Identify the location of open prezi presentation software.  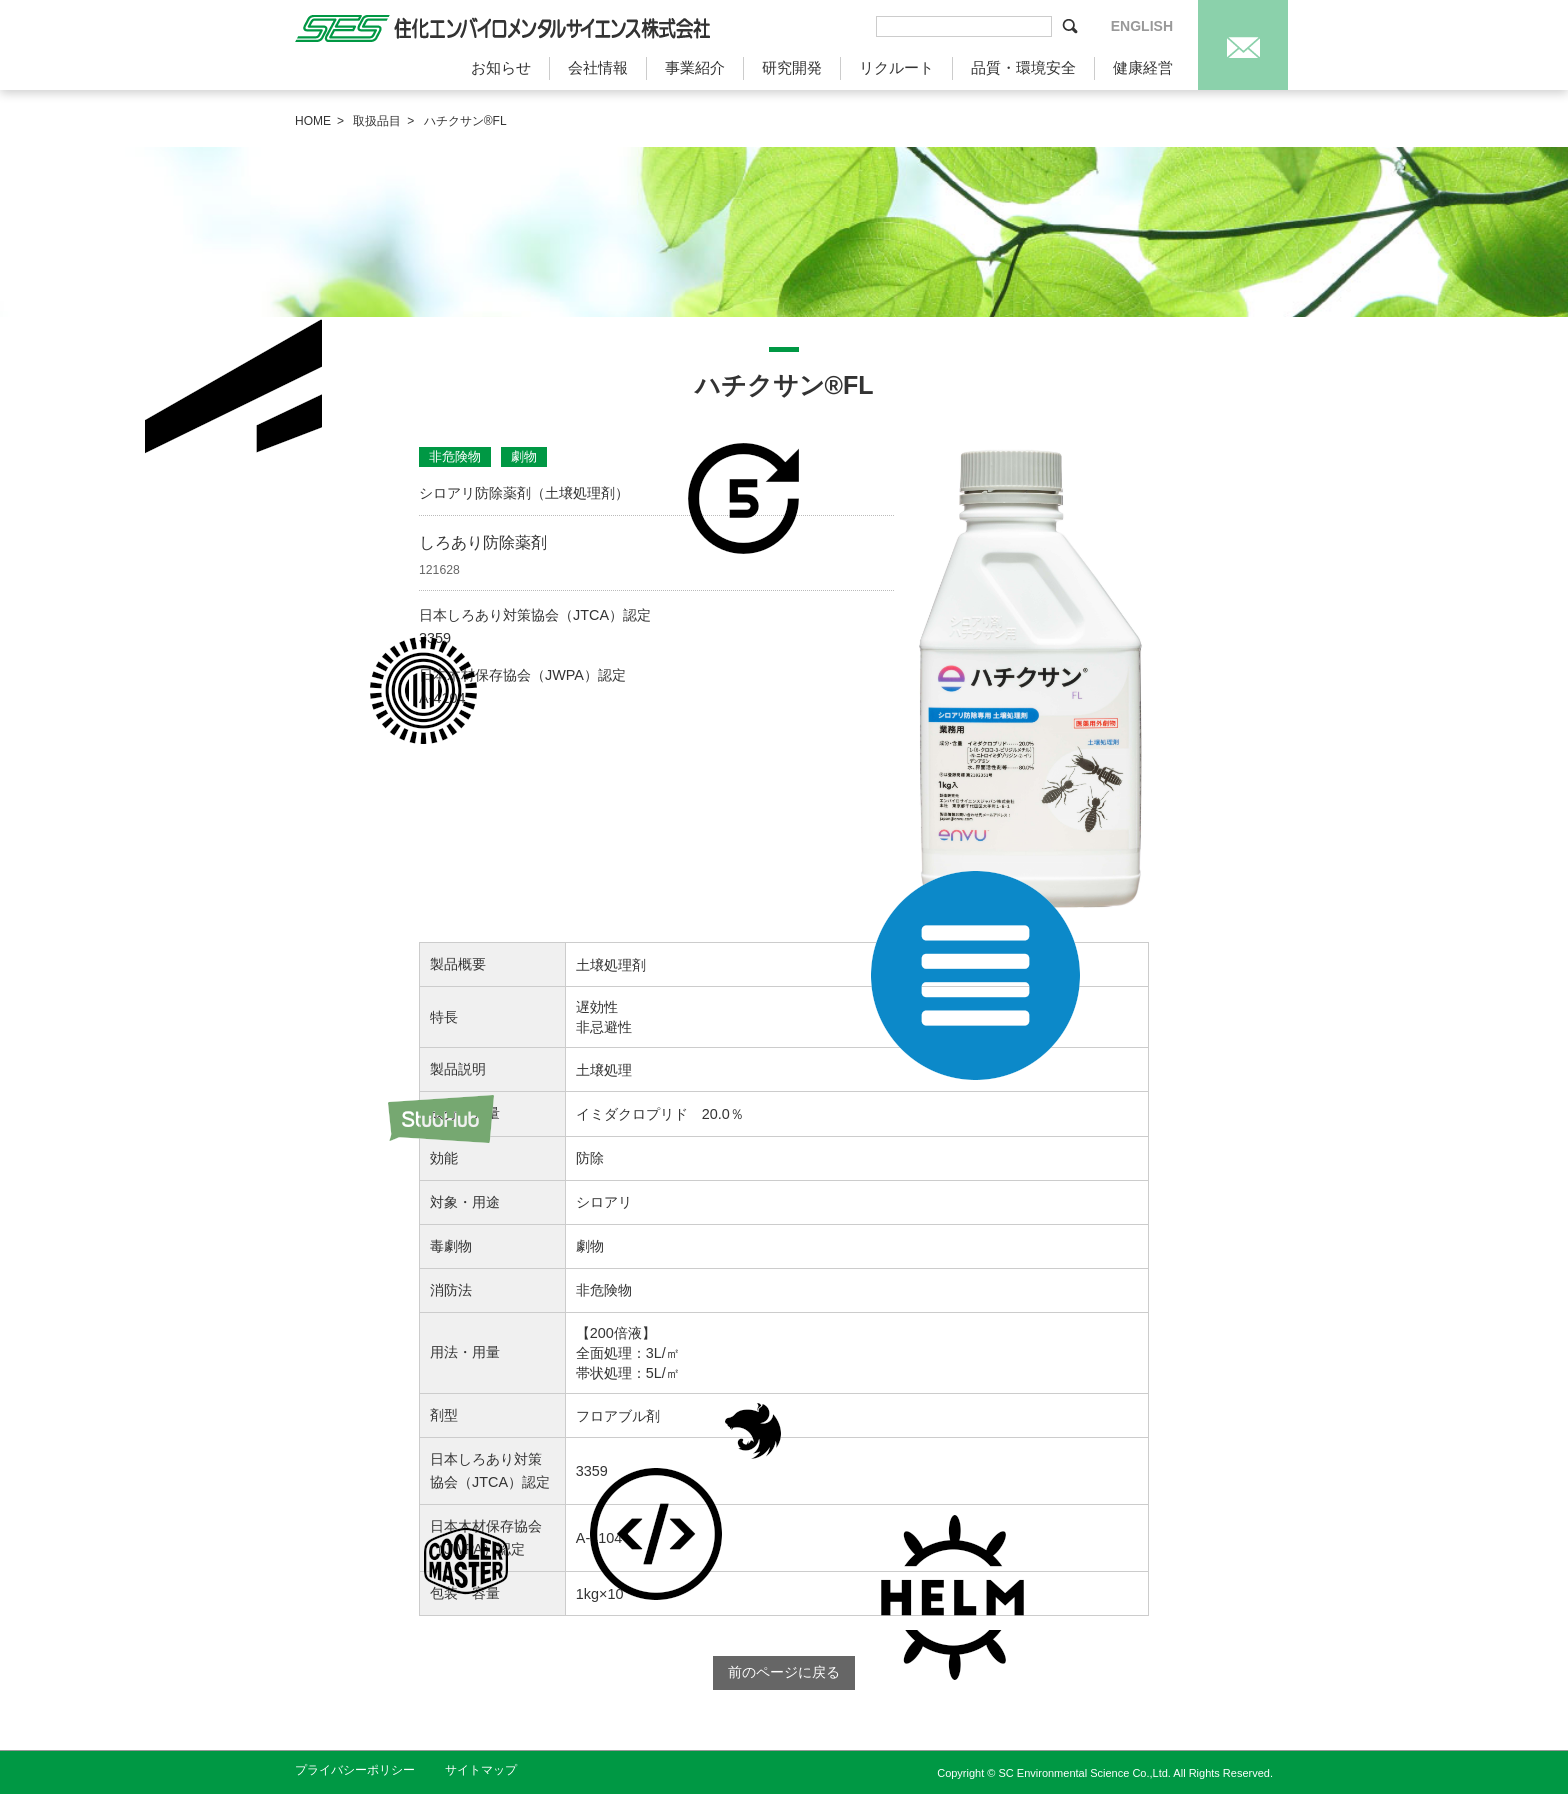
(423, 690).